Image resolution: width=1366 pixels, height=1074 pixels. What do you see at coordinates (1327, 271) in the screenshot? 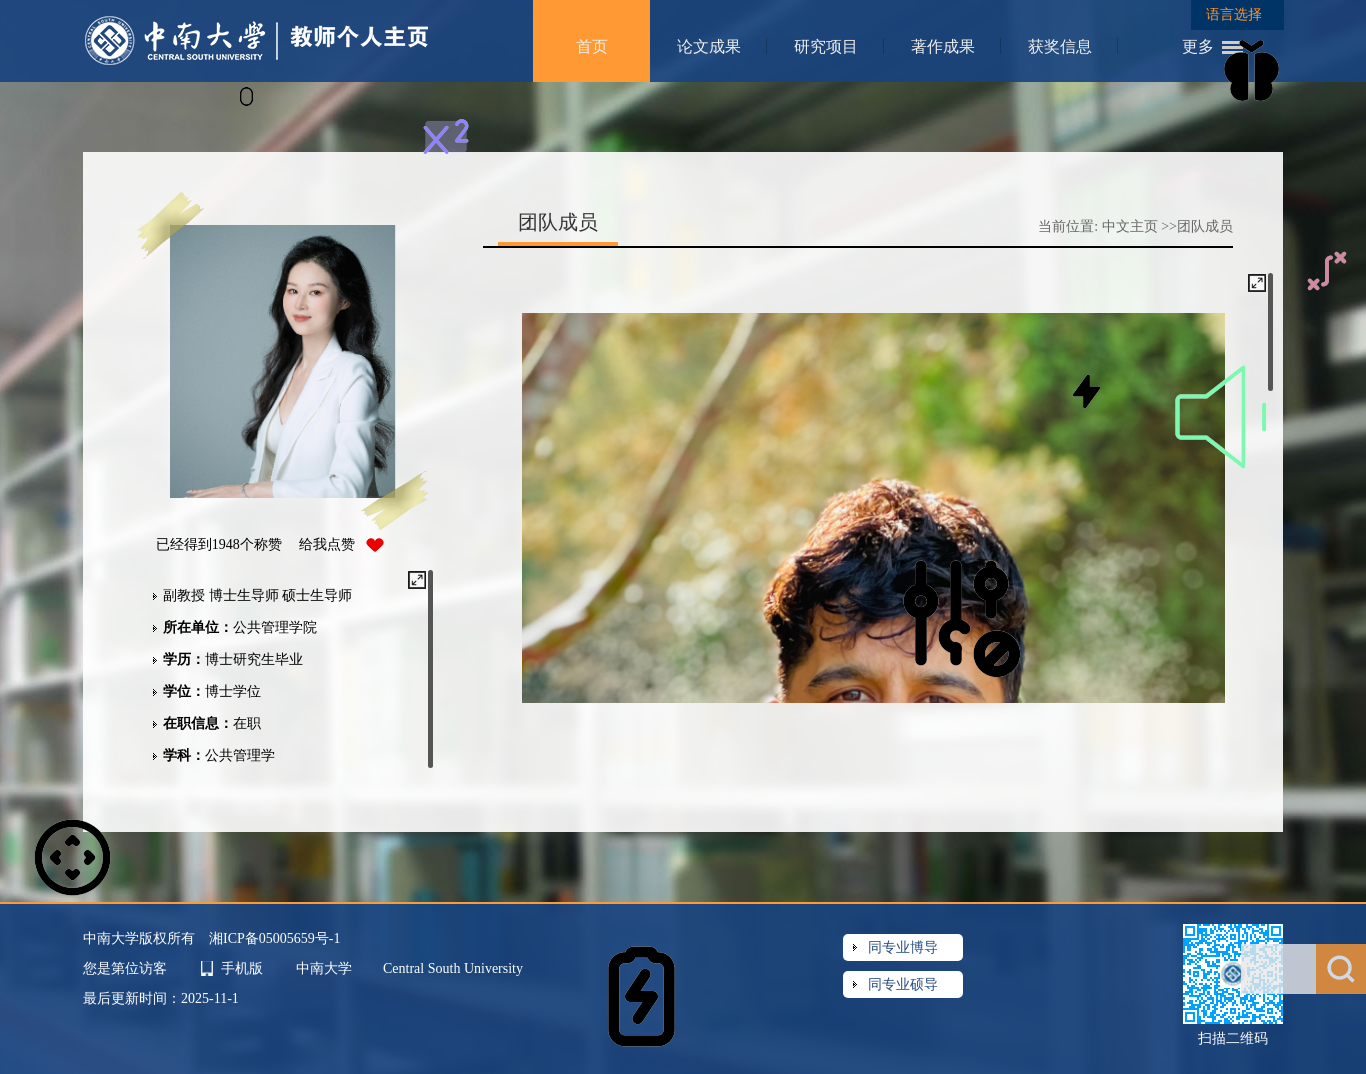
I see `cancel or remove a route` at bounding box center [1327, 271].